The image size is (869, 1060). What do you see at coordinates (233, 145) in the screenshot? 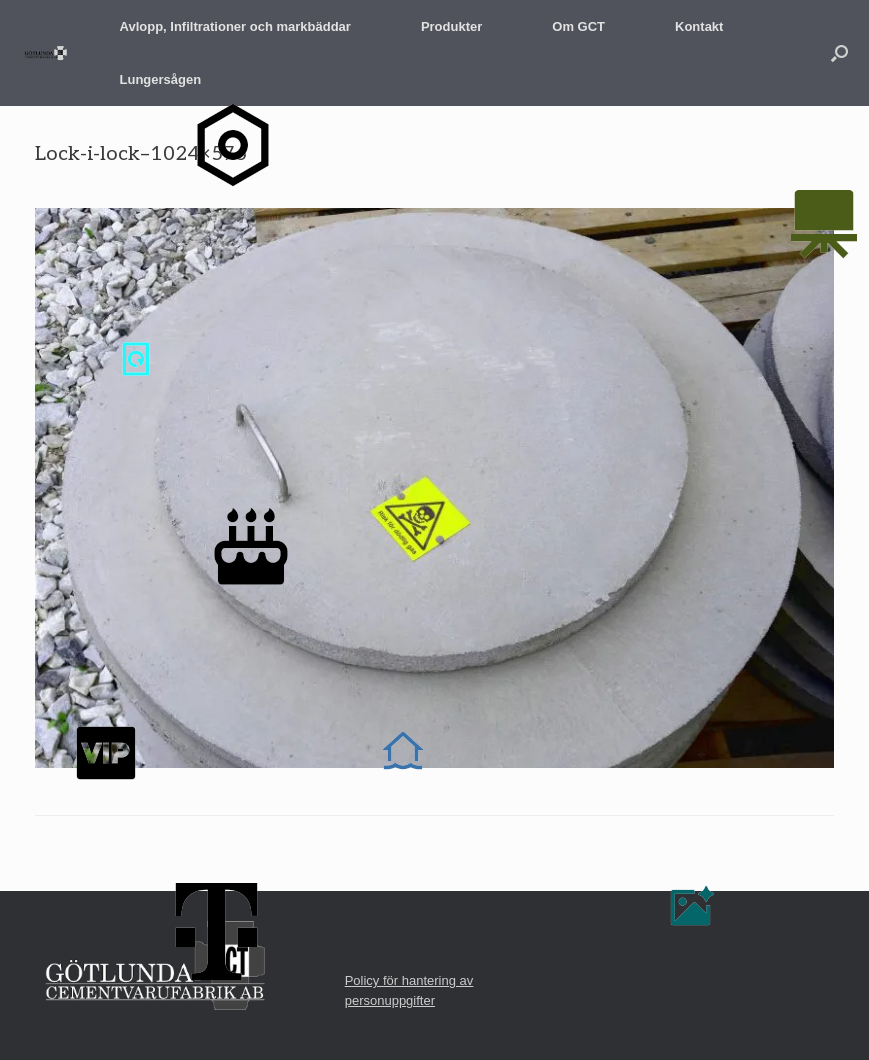
I see `access settings or preferences` at bounding box center [233, 145].